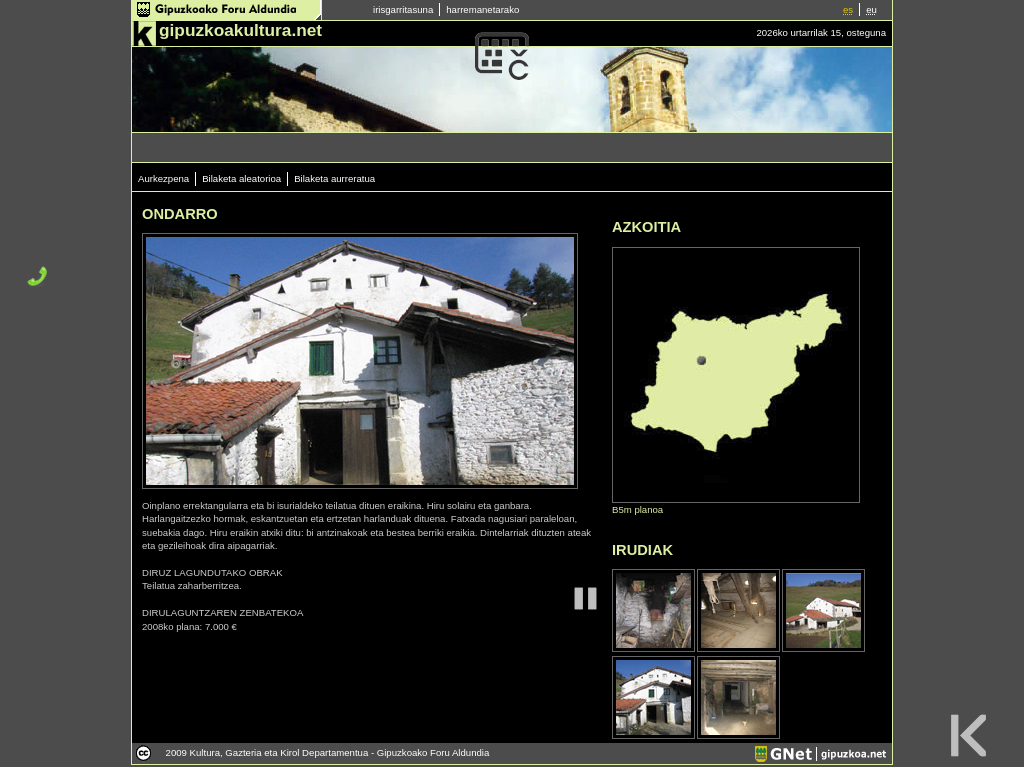 The width and height of the screenshot is (1024, 767). What do you see at coordinates (968, 735) in the screenshot?
I see `go to the first item in a list or sequence` at bounding box center [968, 735].